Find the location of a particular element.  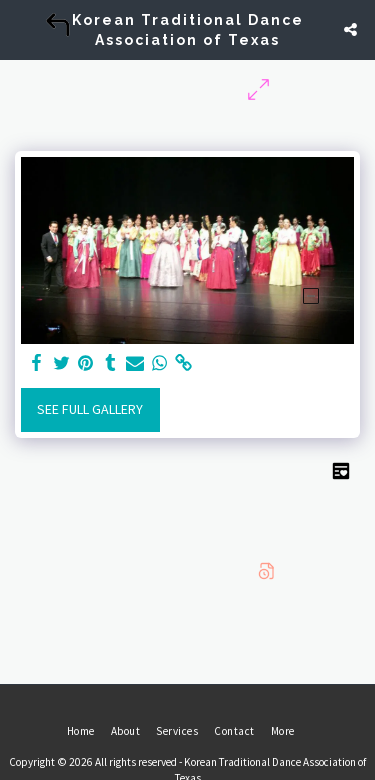

view your favorites list is located at coordinates (341, 471).